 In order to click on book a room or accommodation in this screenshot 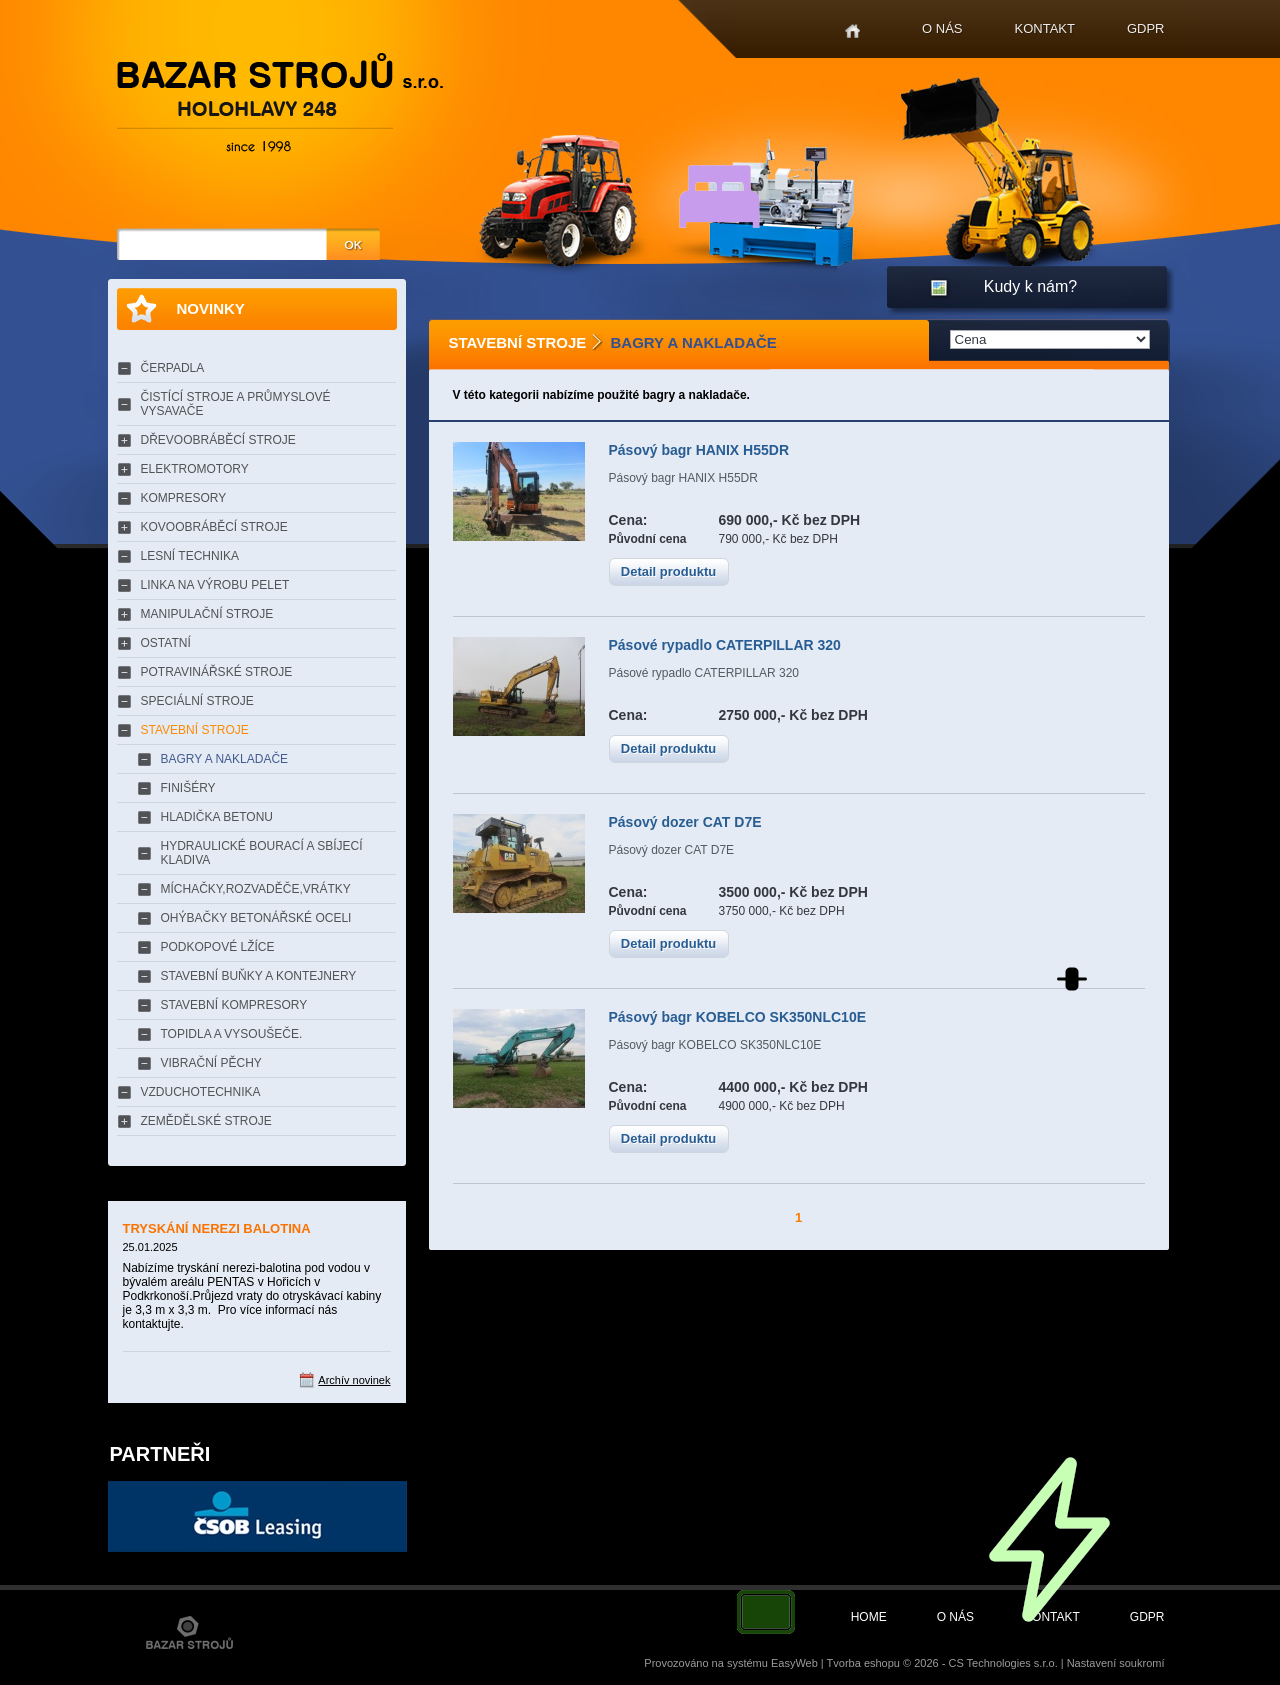, I will do `click(719, 196)`.